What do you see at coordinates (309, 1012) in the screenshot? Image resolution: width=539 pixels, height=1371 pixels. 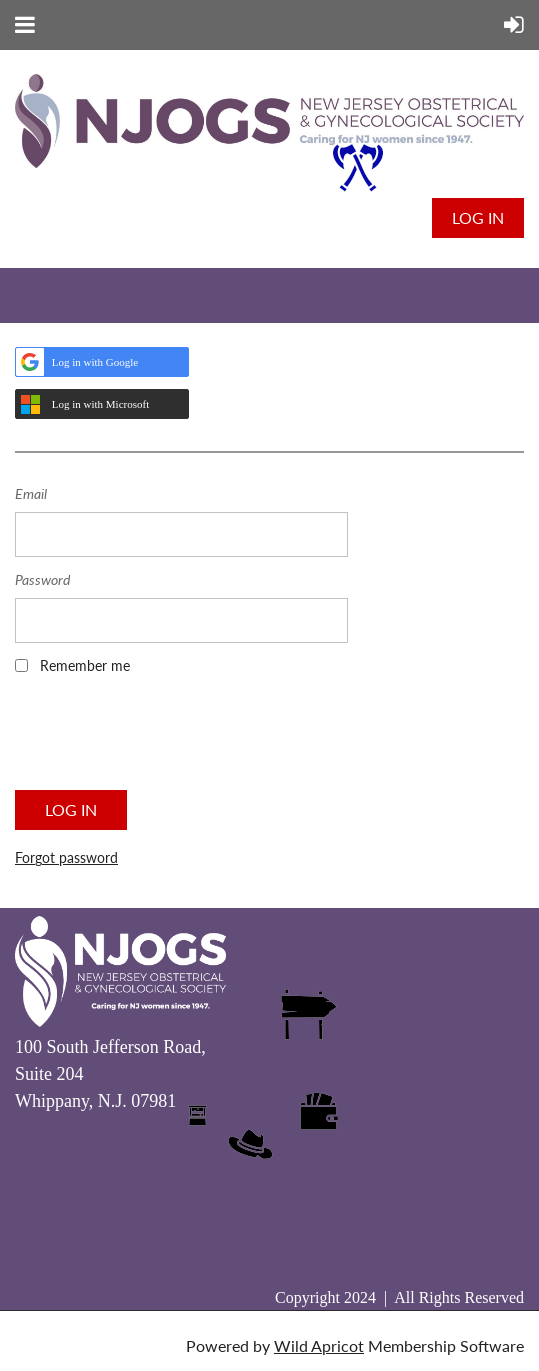 I see `get directions or navigate to a destination` at bounding box center [309, 1012].